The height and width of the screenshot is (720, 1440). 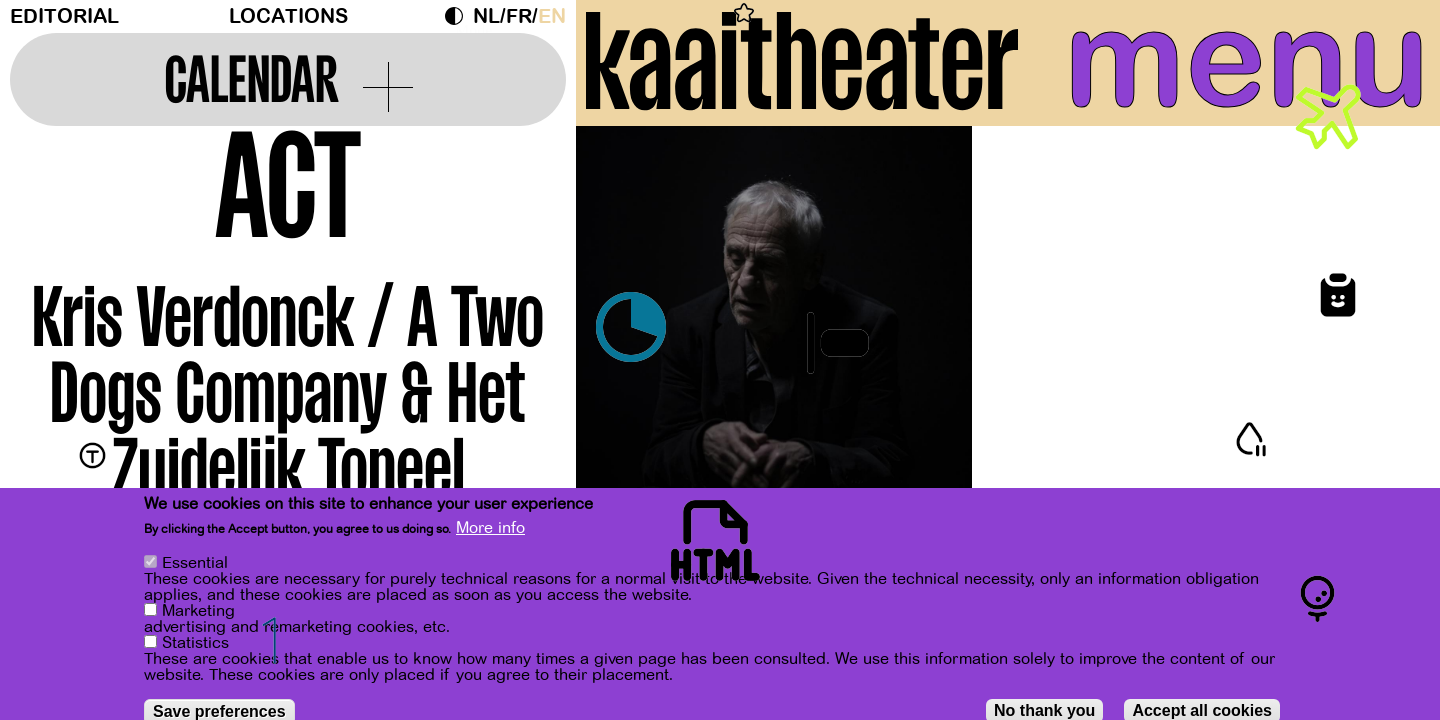 I want to click on add item to favorites, so click(x=744, y=13).